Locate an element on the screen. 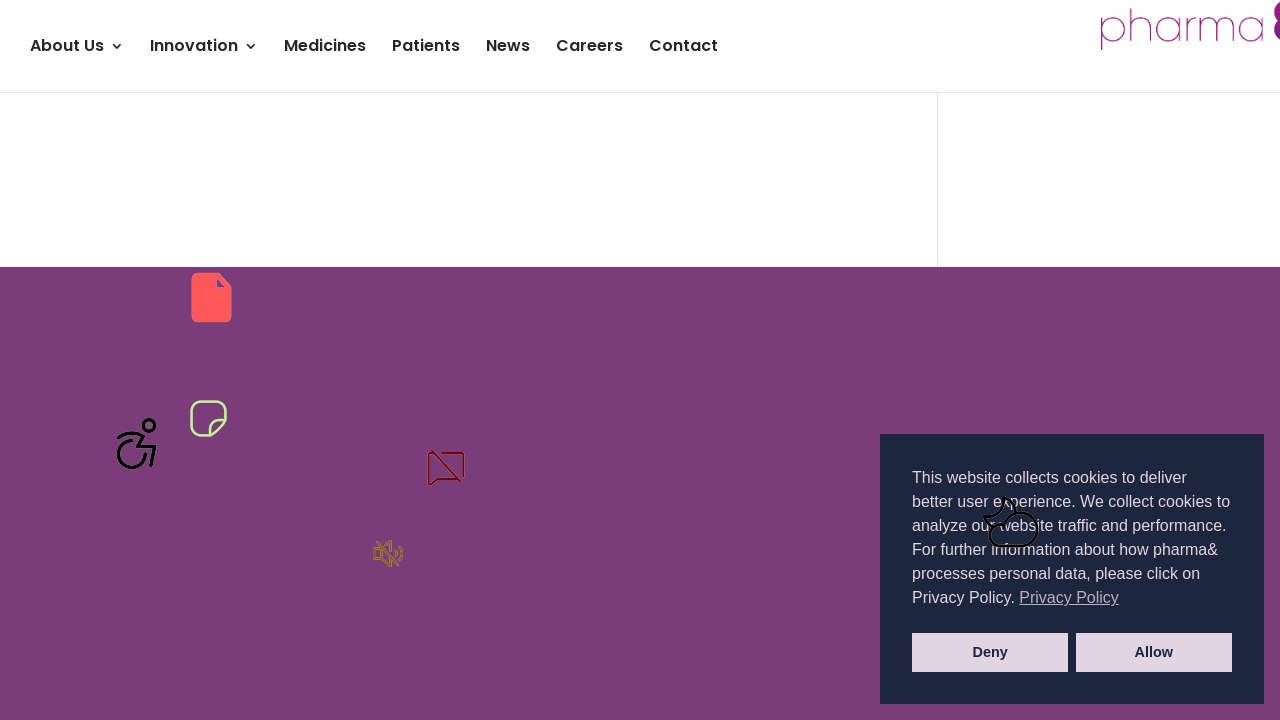  indicates nighttime or evening weather conditions is located at coordinates (1009, 524).